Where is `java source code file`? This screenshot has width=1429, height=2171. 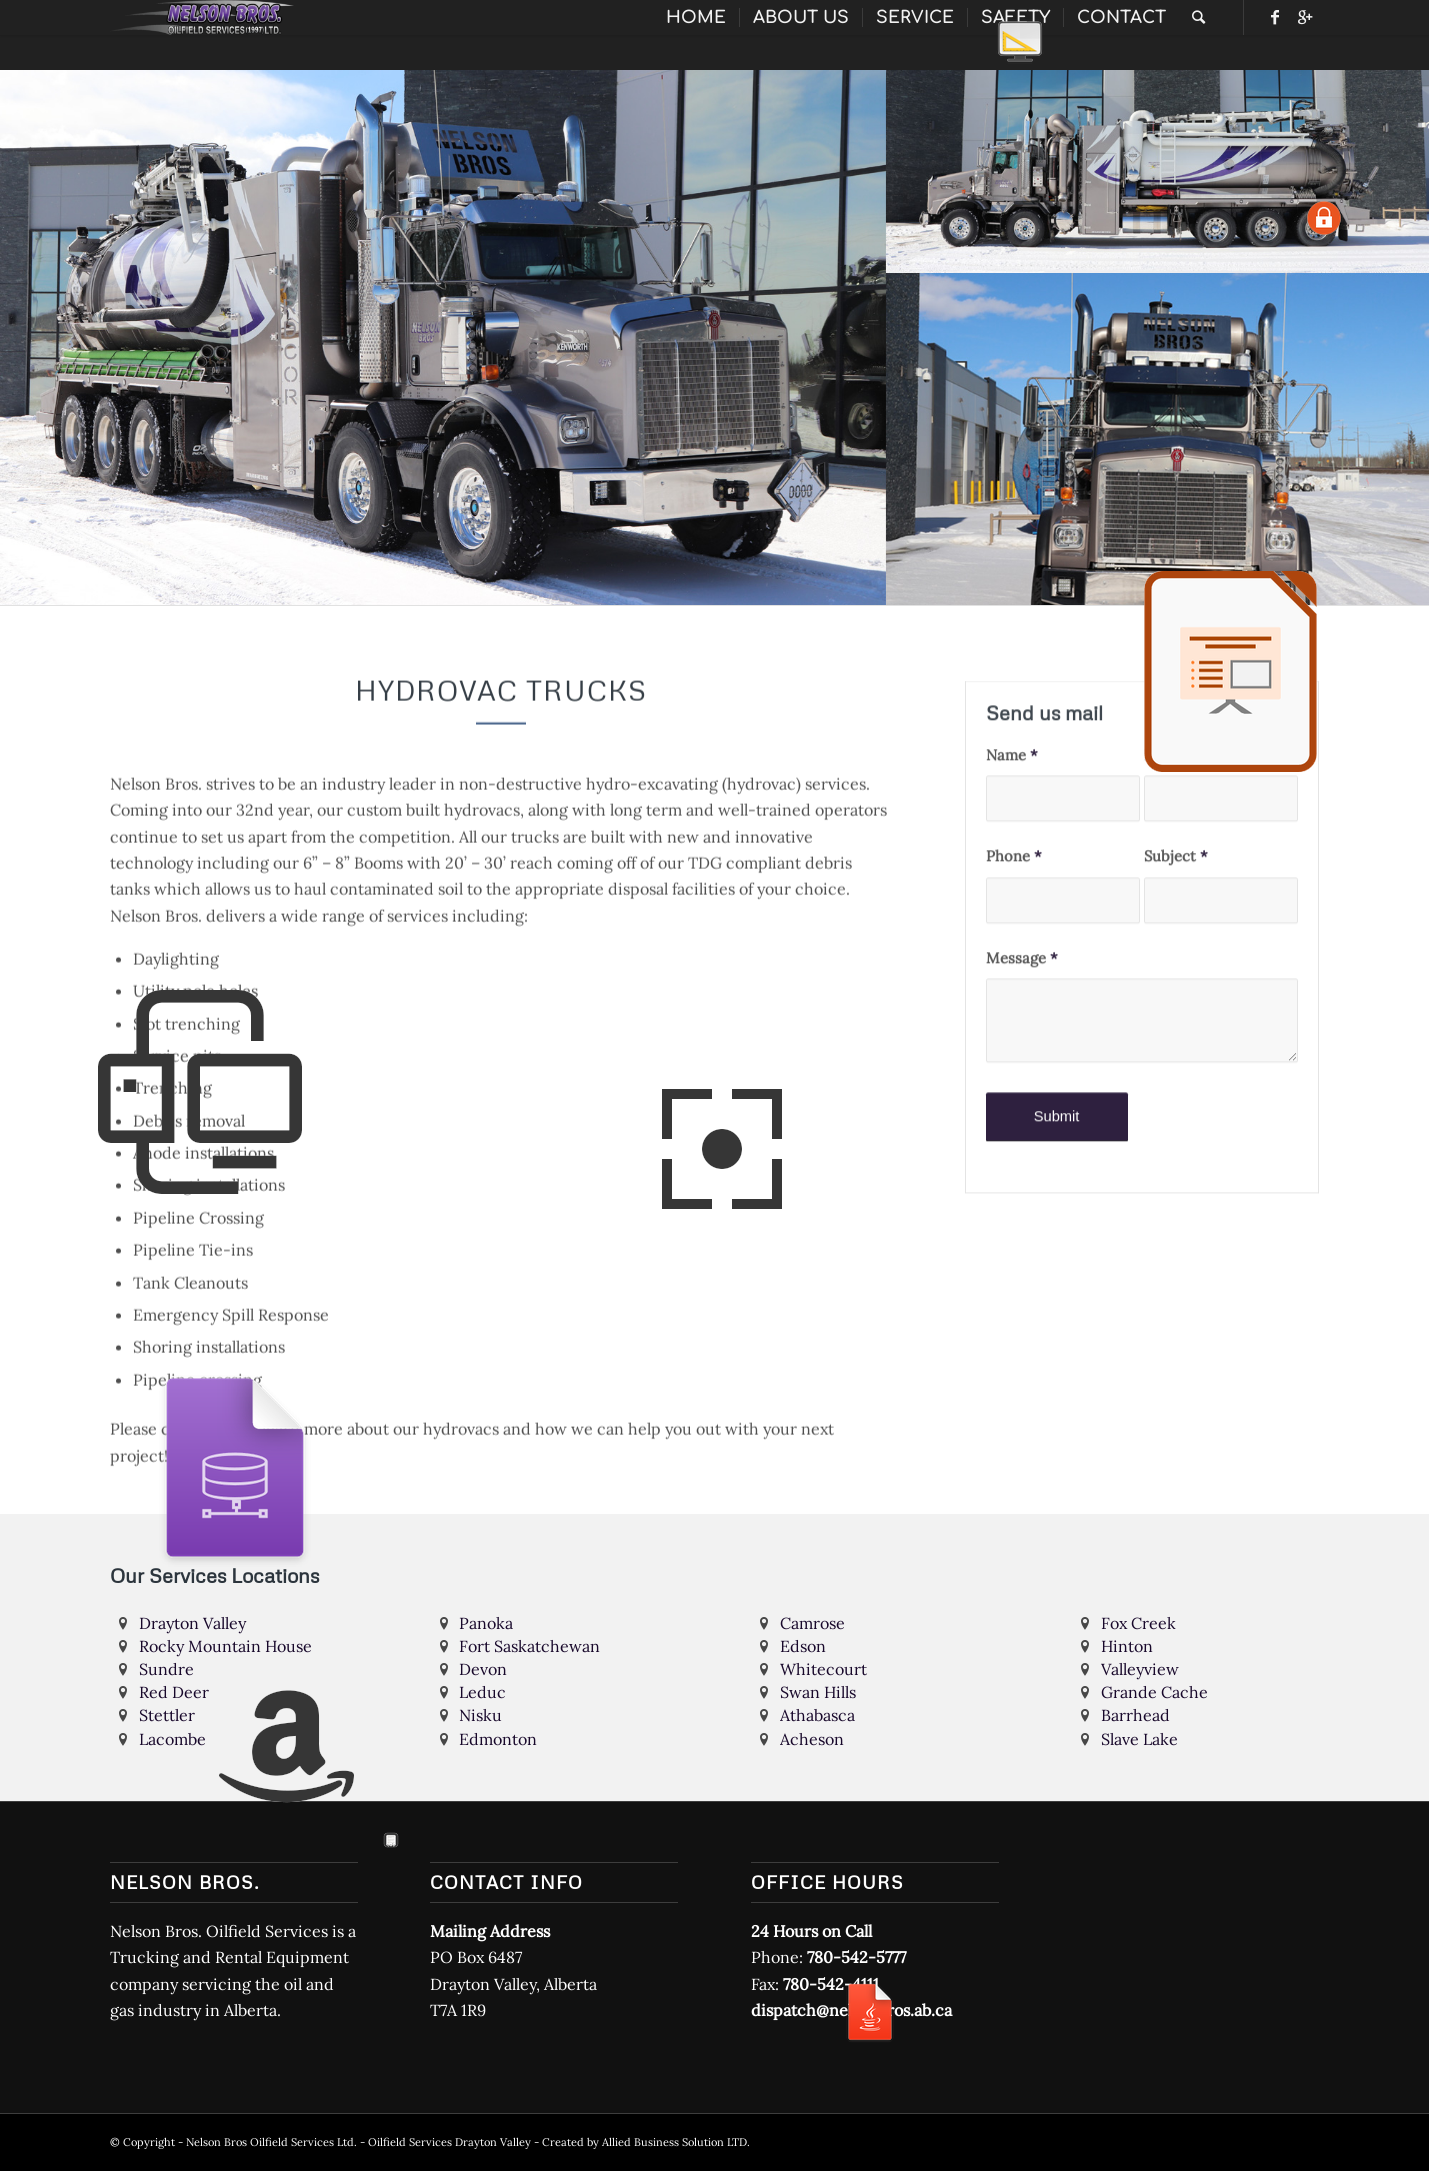
java source code file is located at coordinates (870, 2013).